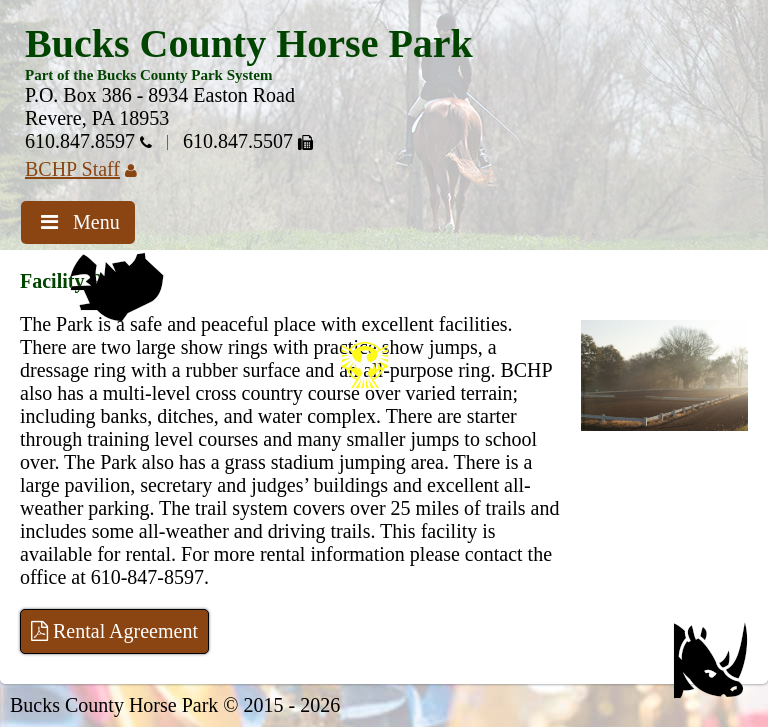  Describe the element at coordinates (713, 659) in the screenshot. I see `select rhinoceros or rhino character` at that location.